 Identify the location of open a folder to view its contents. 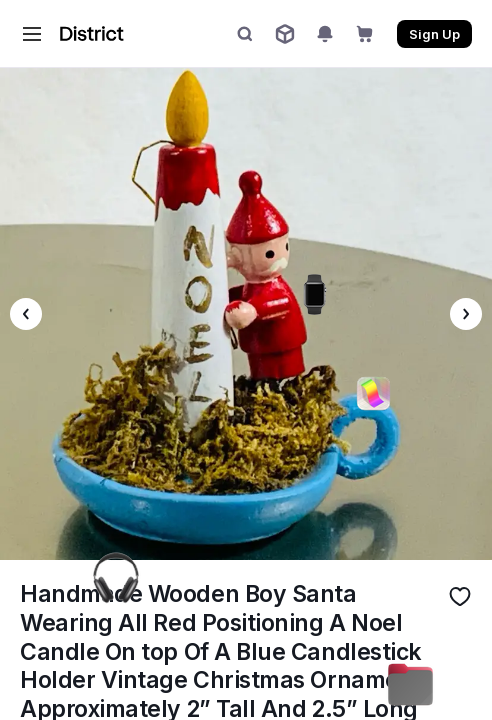
(410, 684).